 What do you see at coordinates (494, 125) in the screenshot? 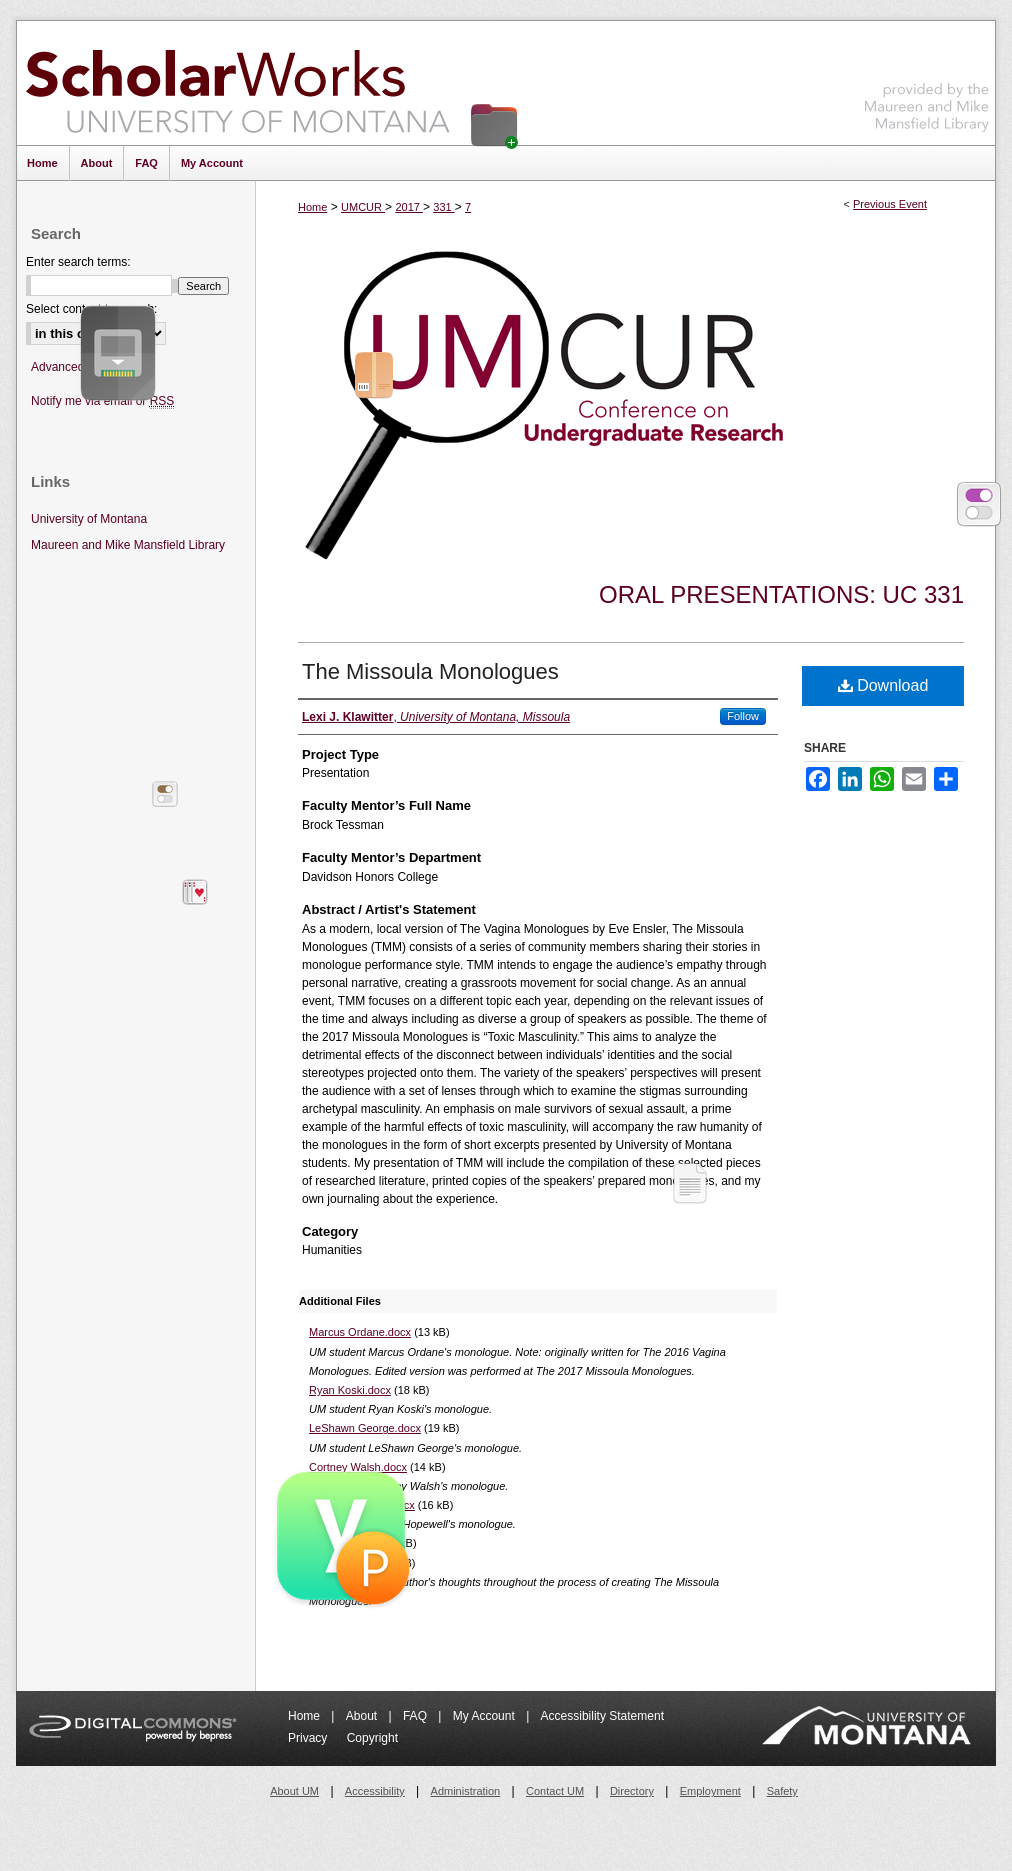
I see `create a new folder` at bounding box center [494, 125].